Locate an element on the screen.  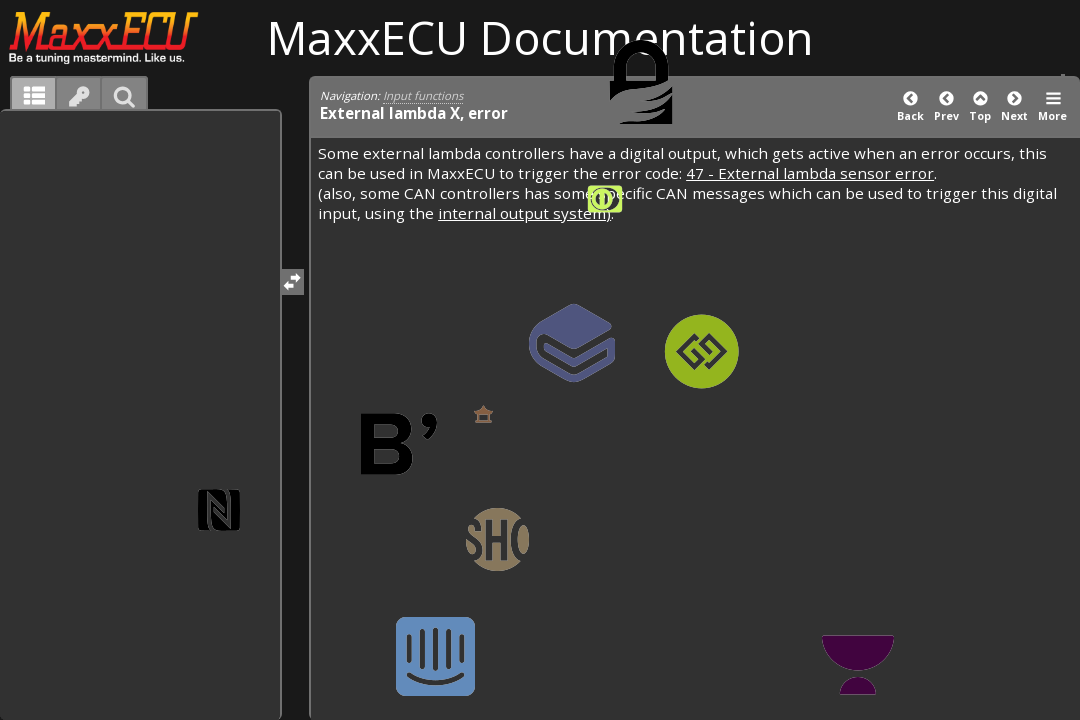
pay with Diners Club credit card is located at coordinates (605, 199).